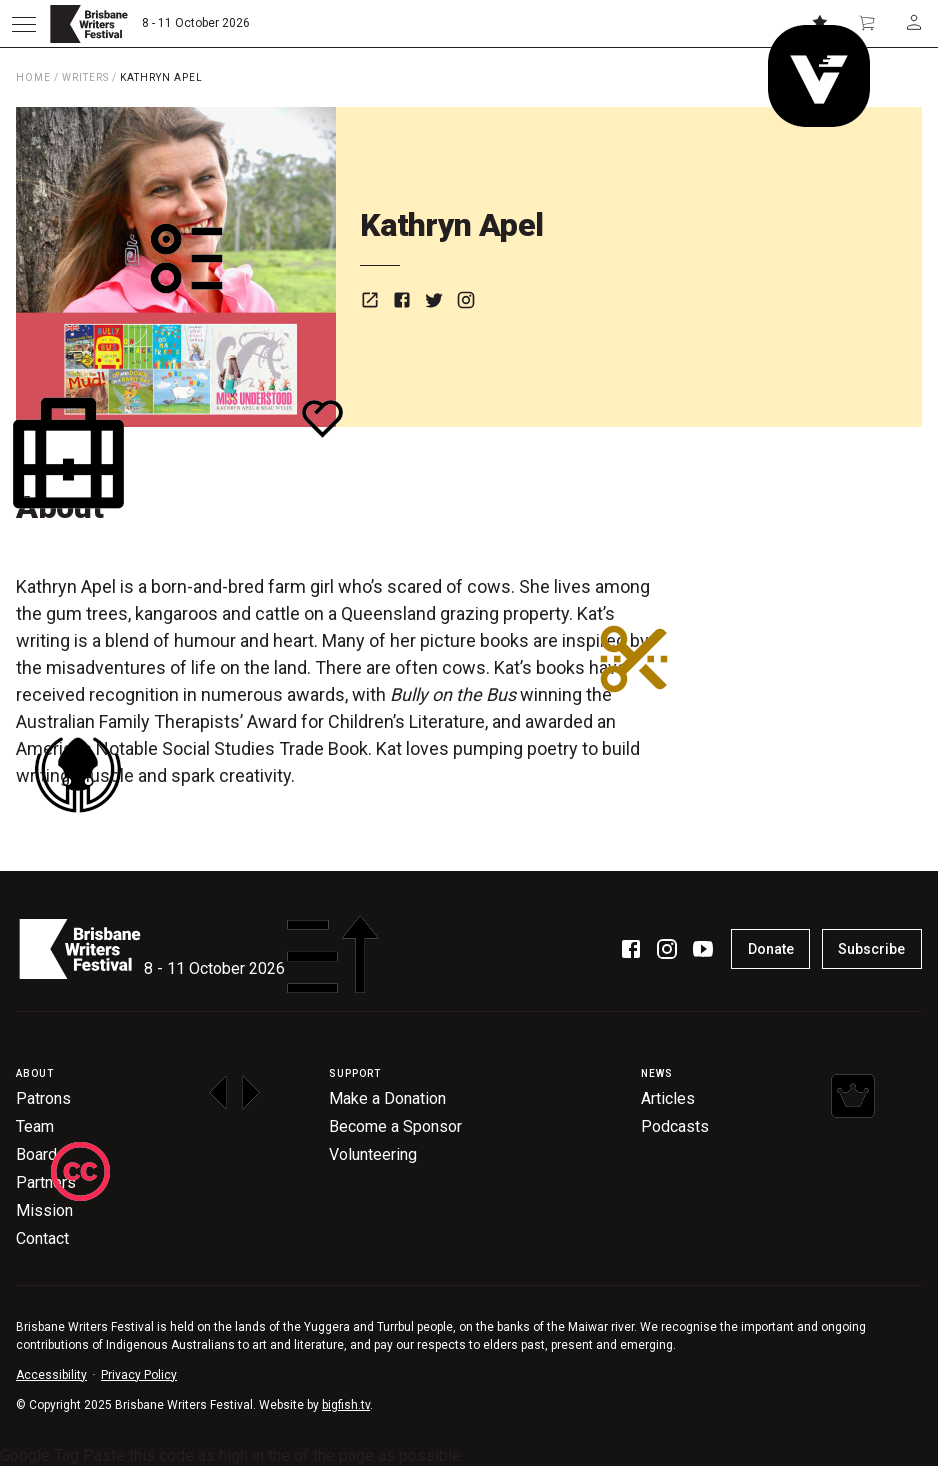 This screenshot has width=938, height=1466. Describe the element at coordinates (80, 1171) in the screenshot. I see `indicates content is licensed under Creative Commons` at that location.